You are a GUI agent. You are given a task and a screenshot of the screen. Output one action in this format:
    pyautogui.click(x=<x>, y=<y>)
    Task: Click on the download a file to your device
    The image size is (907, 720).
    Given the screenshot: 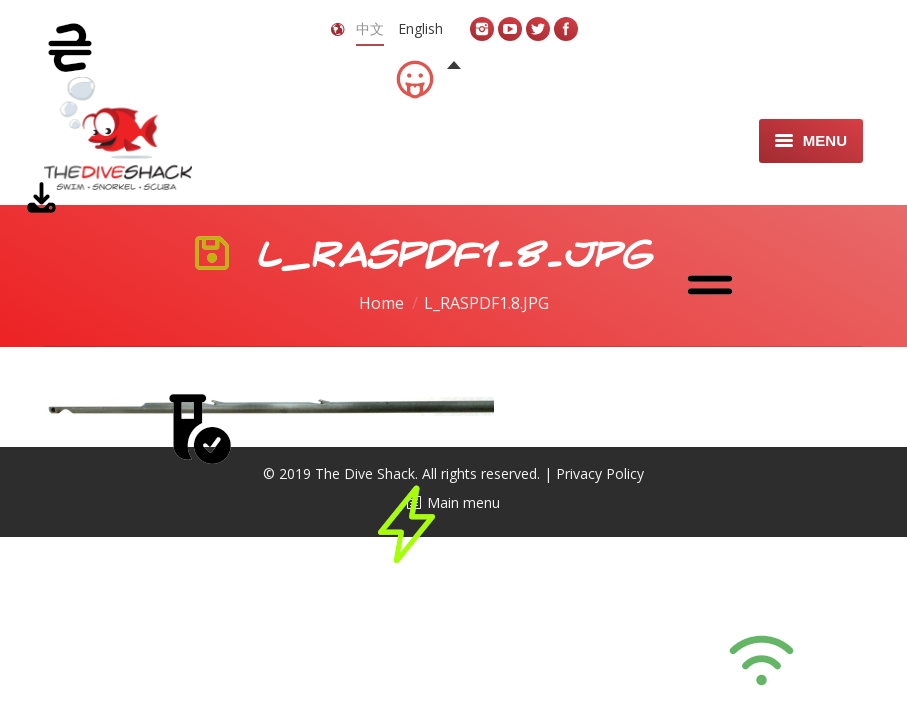 What is the action you would take?
    pyautogui.click(x=41, y=198)
    